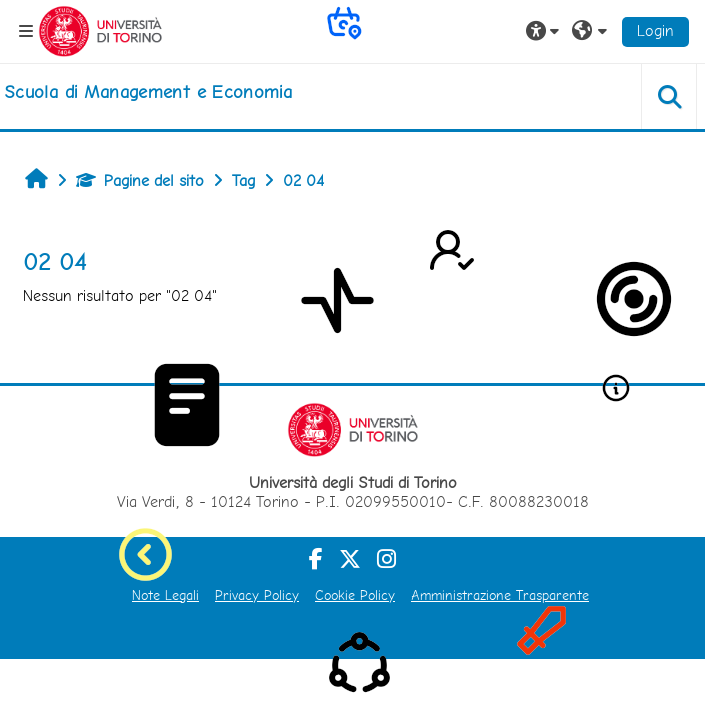 The width and height of the screenshot is (705, 720). I want to click on access combat or battle features, so click(541, 630).